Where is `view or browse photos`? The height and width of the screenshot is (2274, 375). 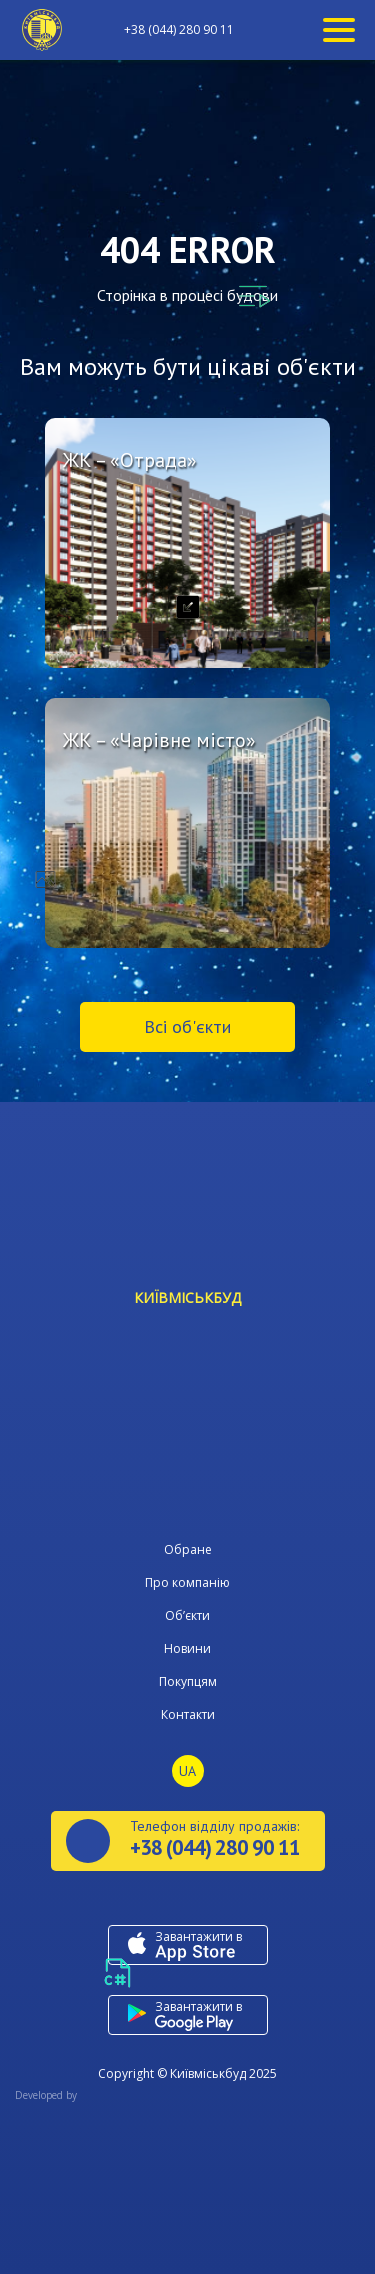
view or browse photos is located at coordinates (45, 879).